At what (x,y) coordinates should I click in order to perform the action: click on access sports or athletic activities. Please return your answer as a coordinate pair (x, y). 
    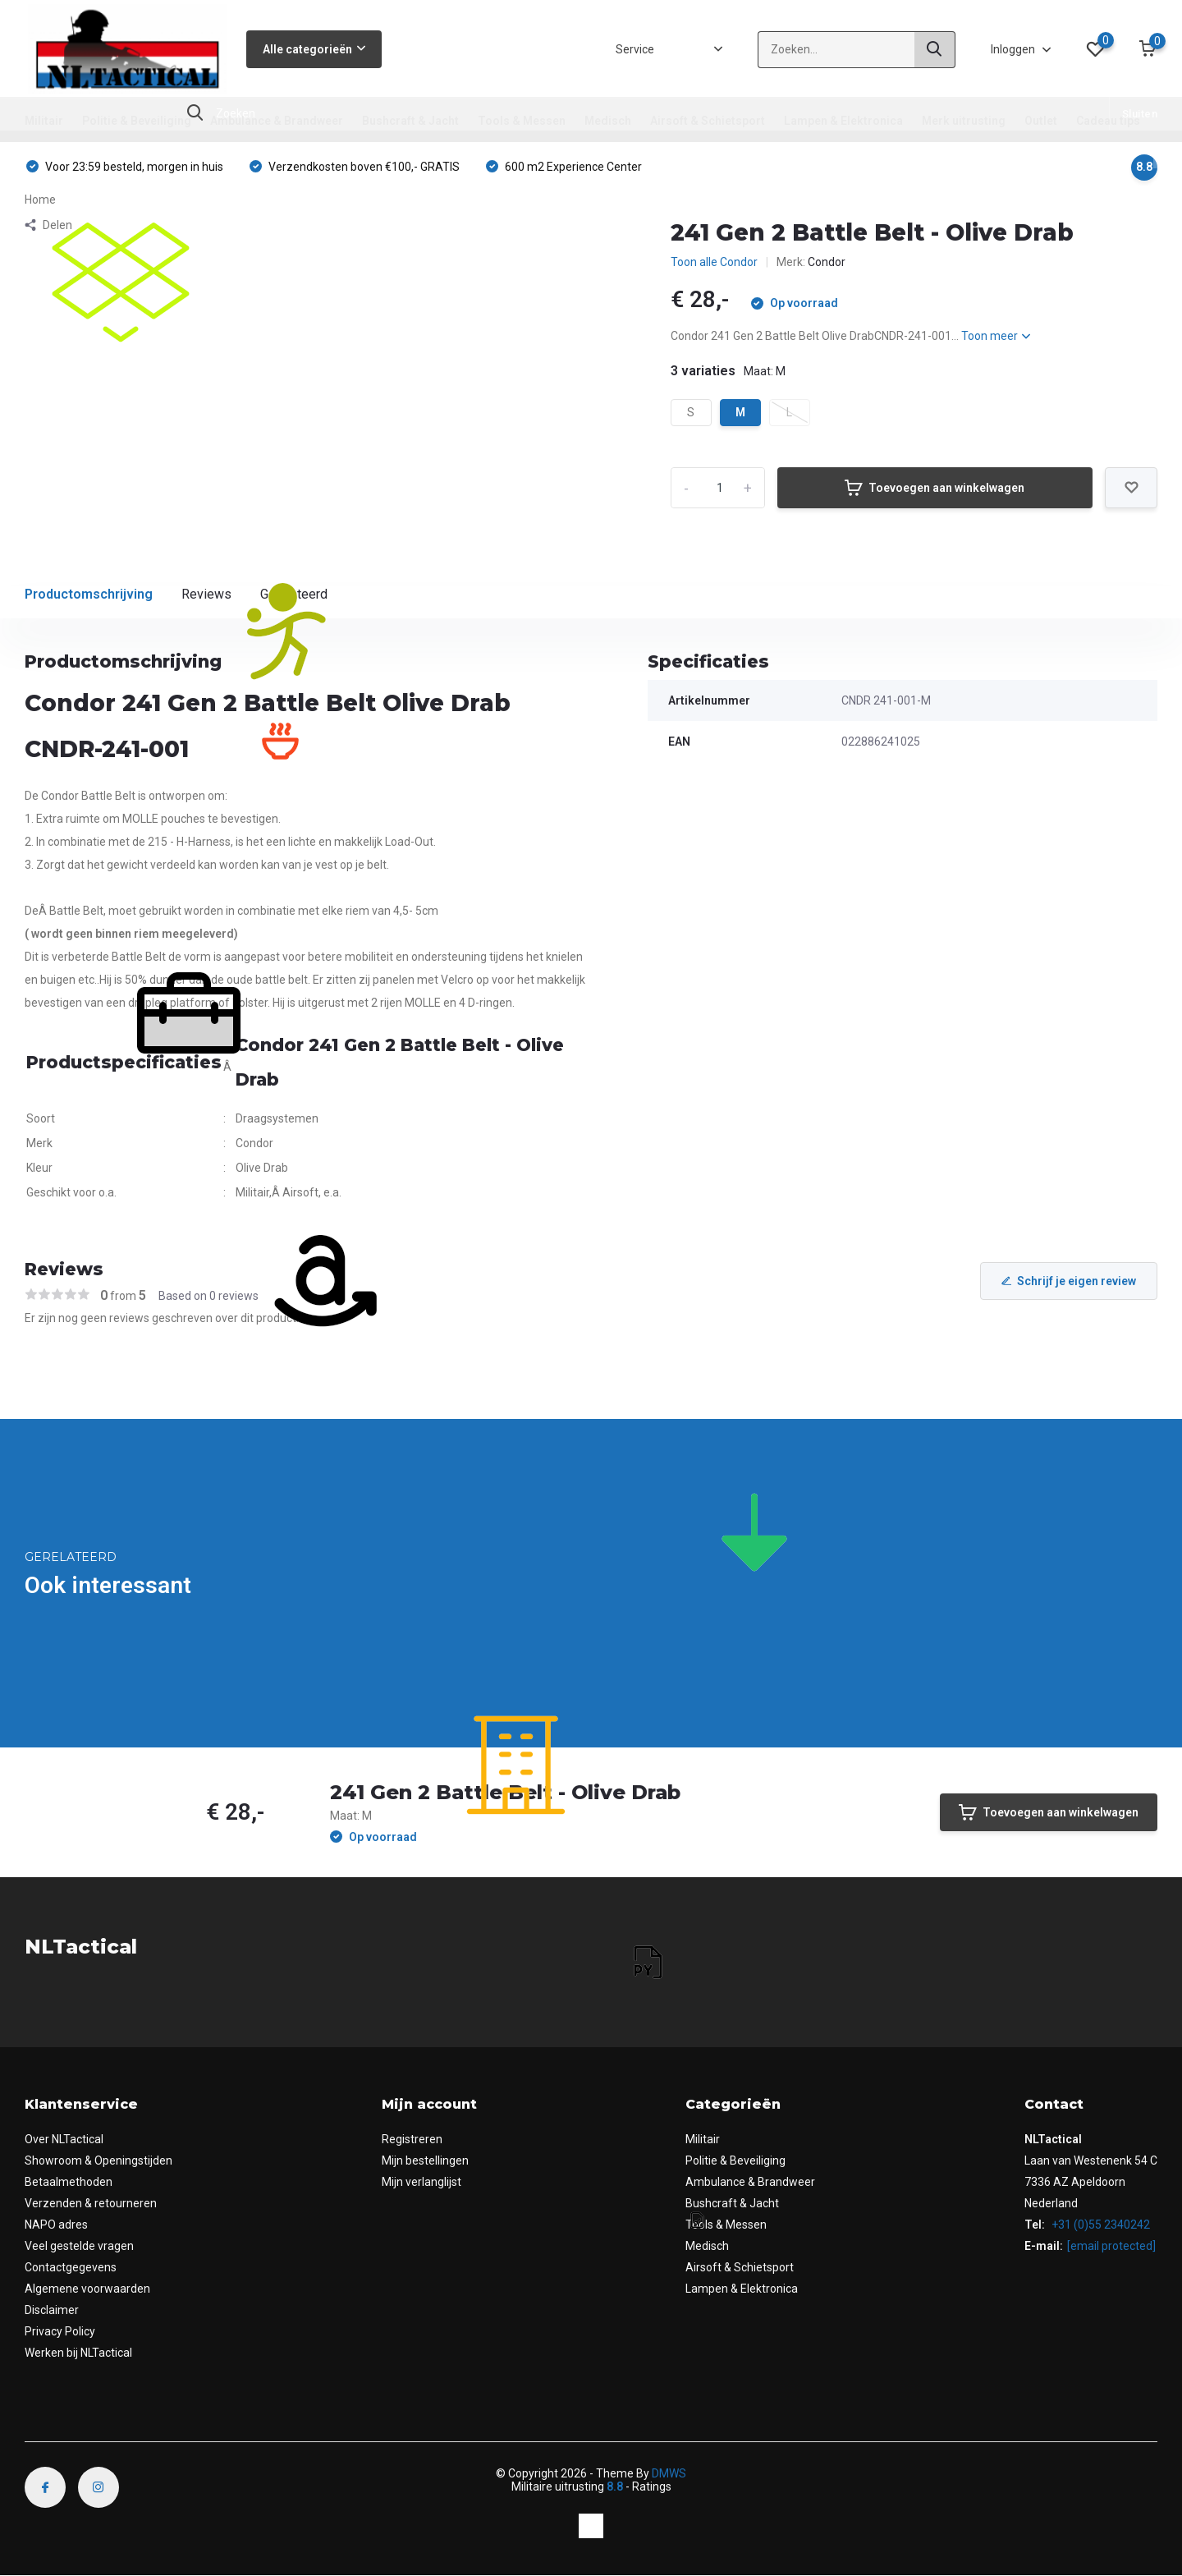
    Looking at the image, I should click on (282, 629).